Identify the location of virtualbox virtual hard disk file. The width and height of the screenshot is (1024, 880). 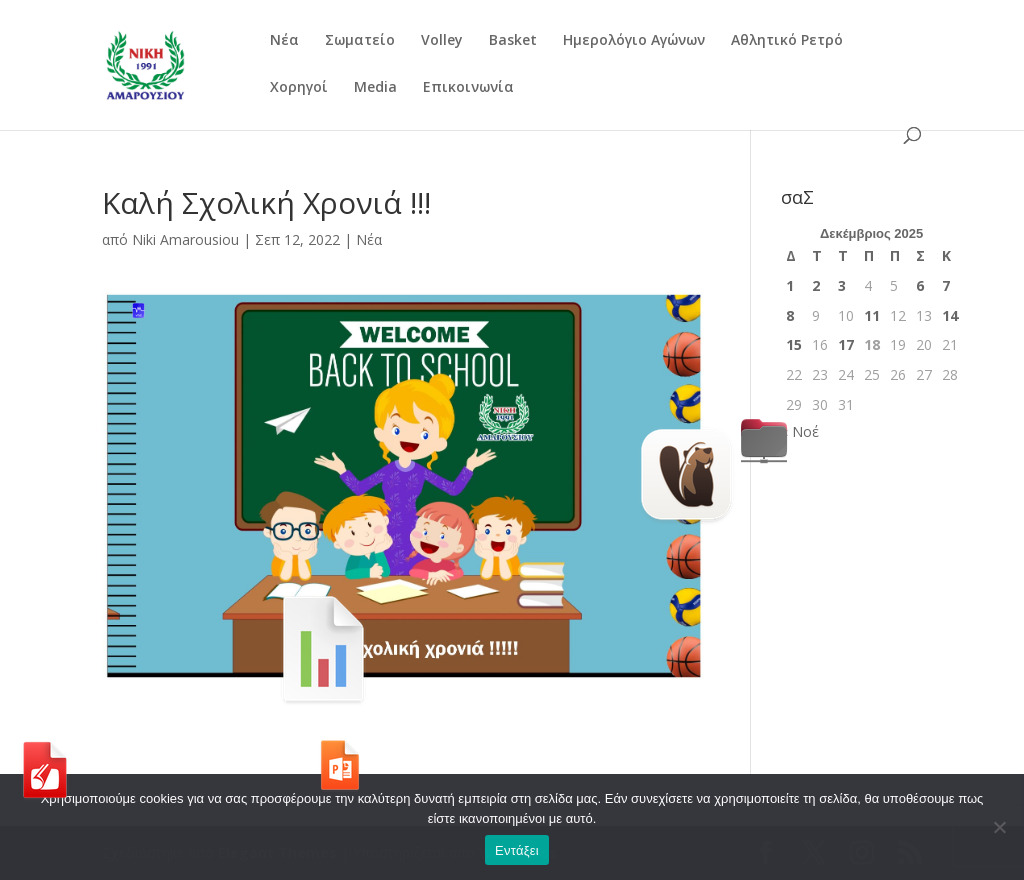
(138, 310).